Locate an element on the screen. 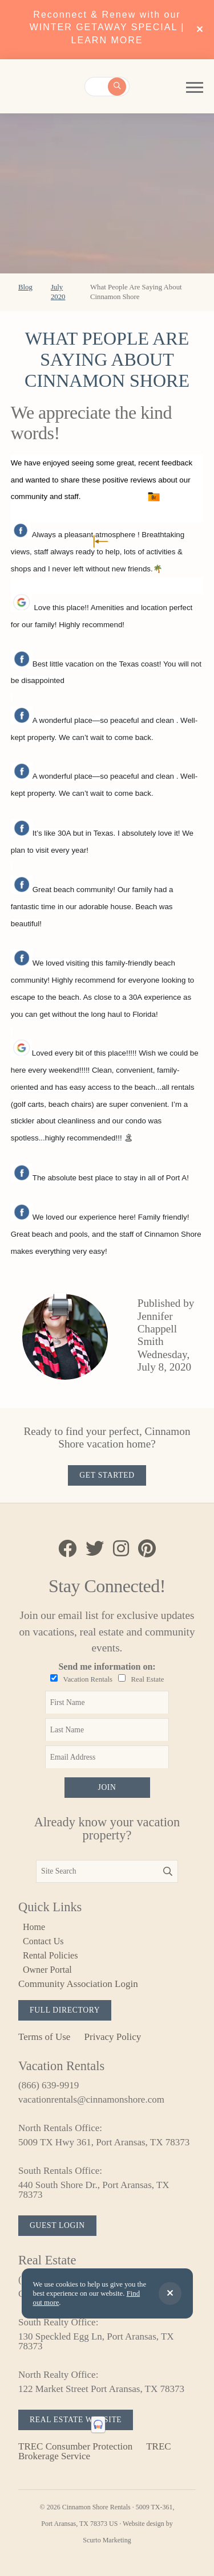 The image size is (214, 2576). open Adobe Bridge project folder is located at coordinates (154, 497).